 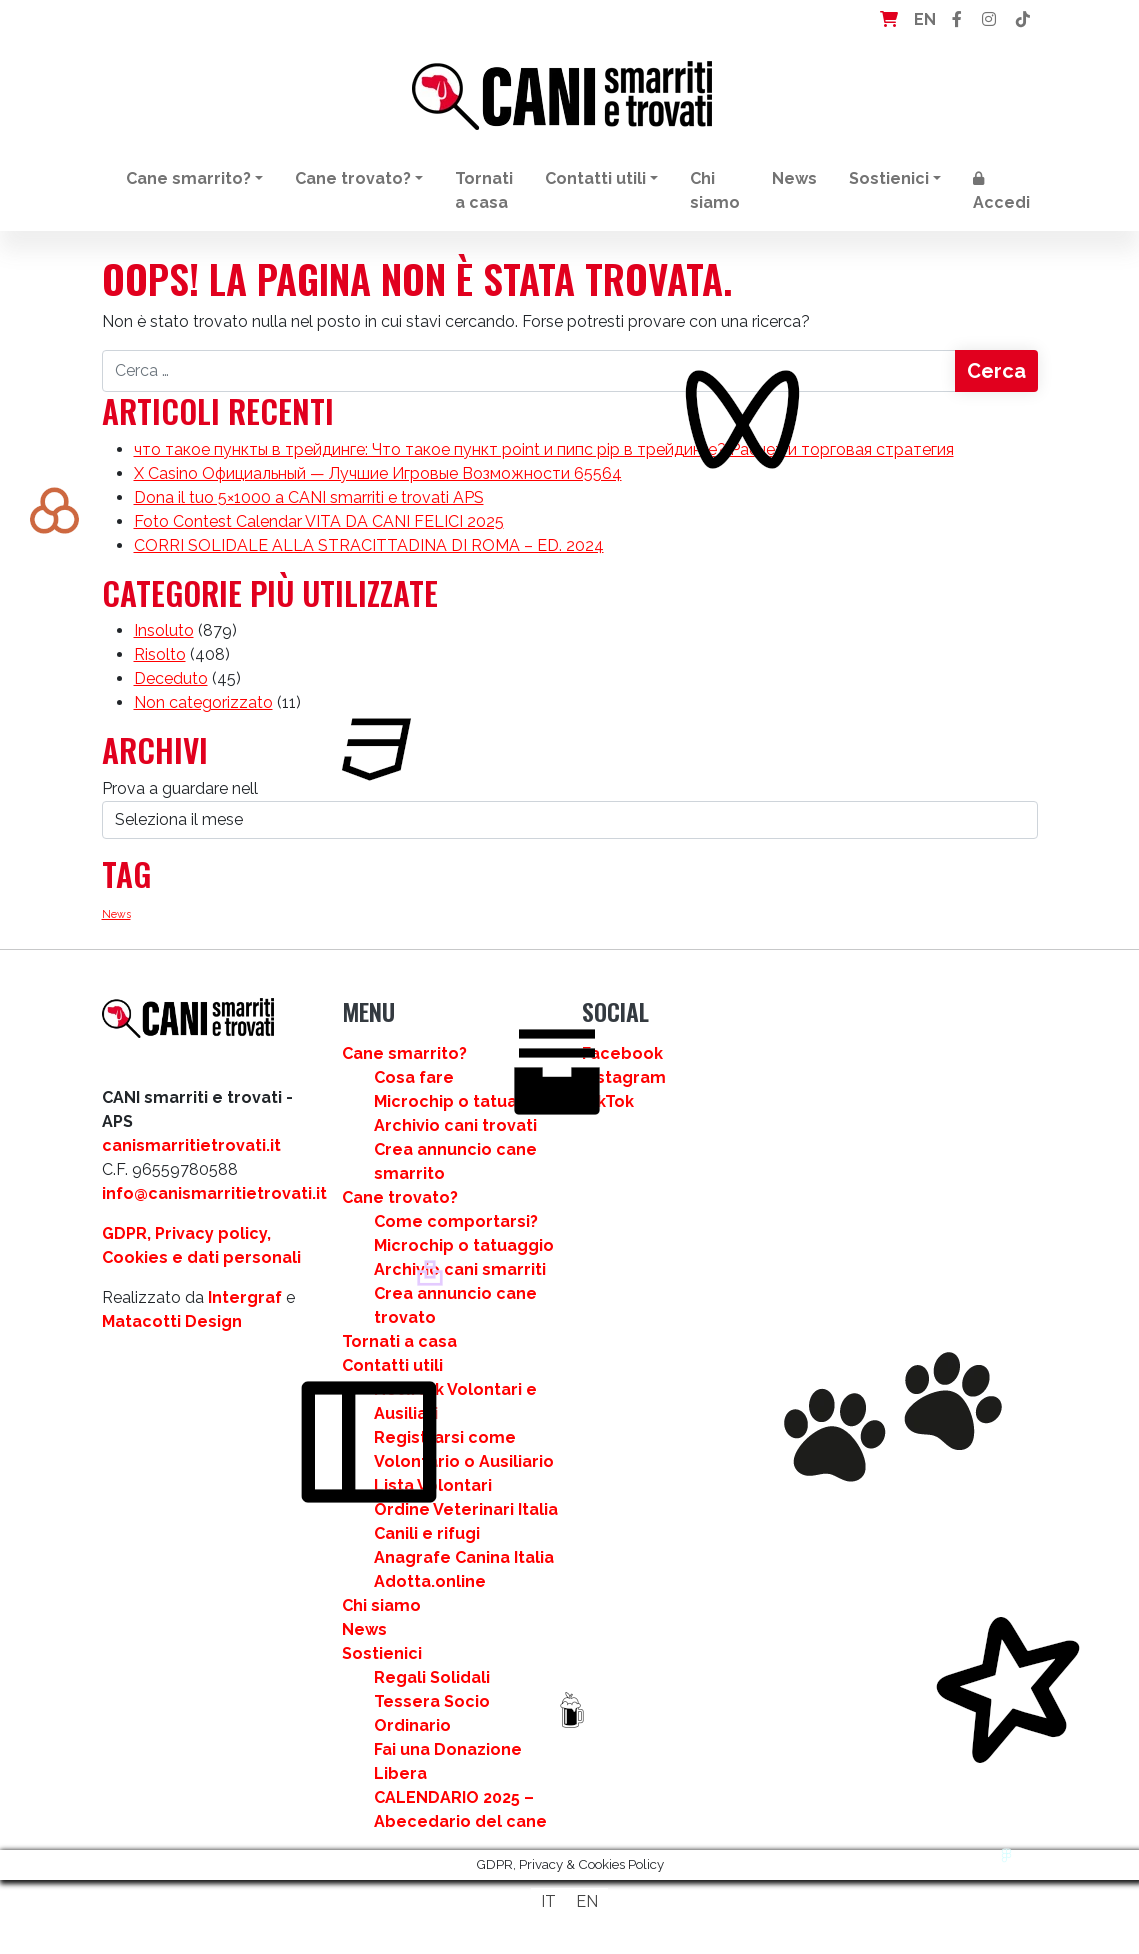 What do you see at coordinates (54, 513) in the screenshot?
I see `adjust color filter settings` at bounding box center [54, 513].